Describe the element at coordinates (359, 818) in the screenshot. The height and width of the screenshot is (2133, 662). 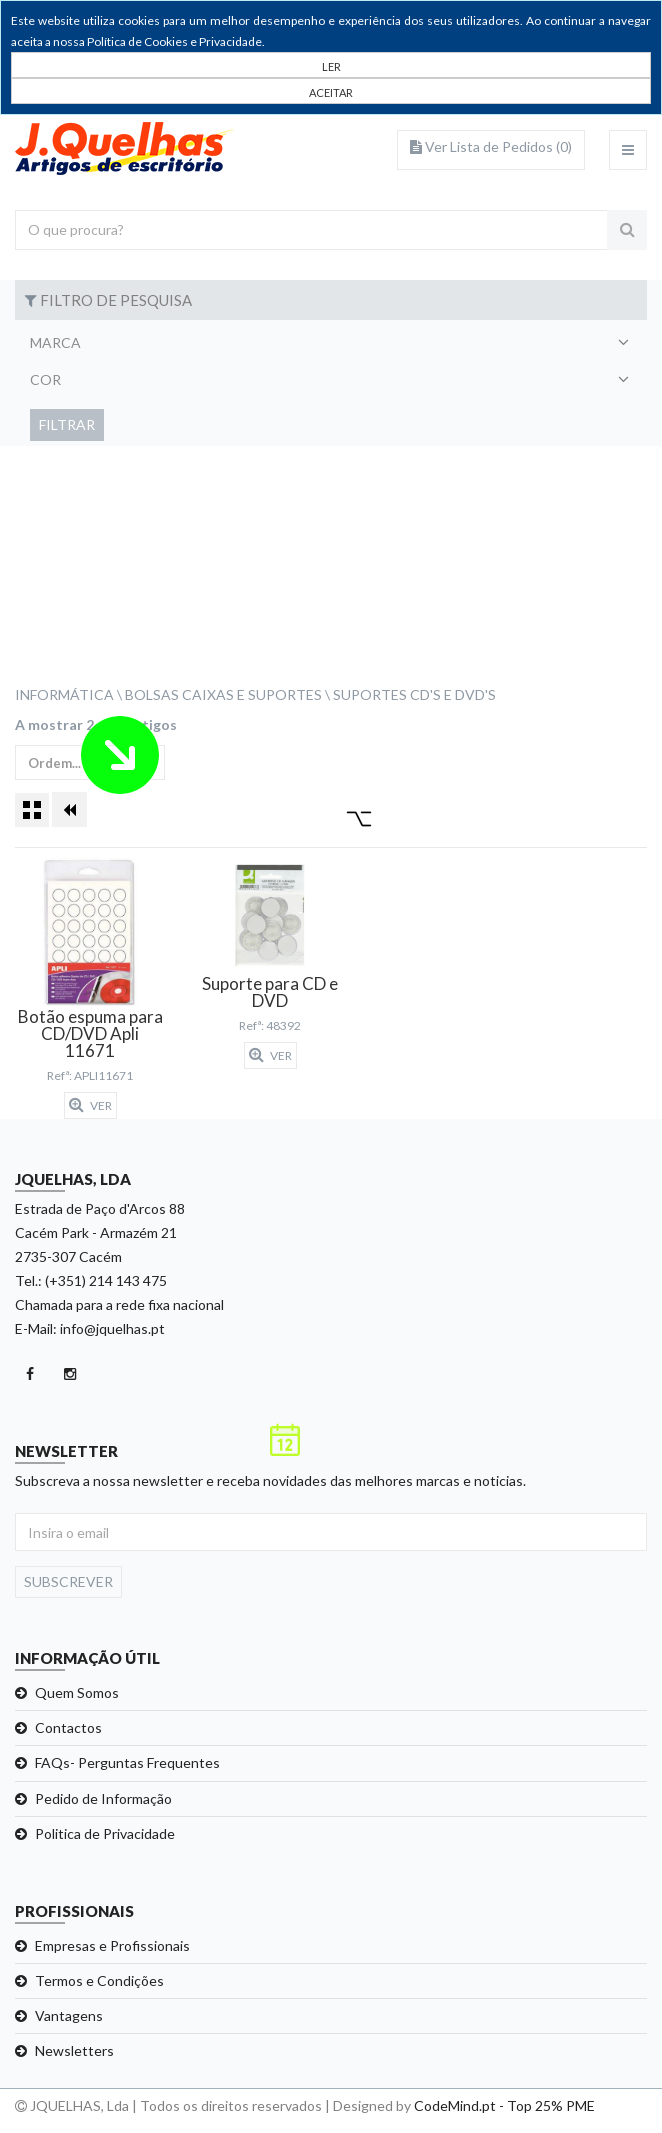
I see `access keyboard or input options` at that location.